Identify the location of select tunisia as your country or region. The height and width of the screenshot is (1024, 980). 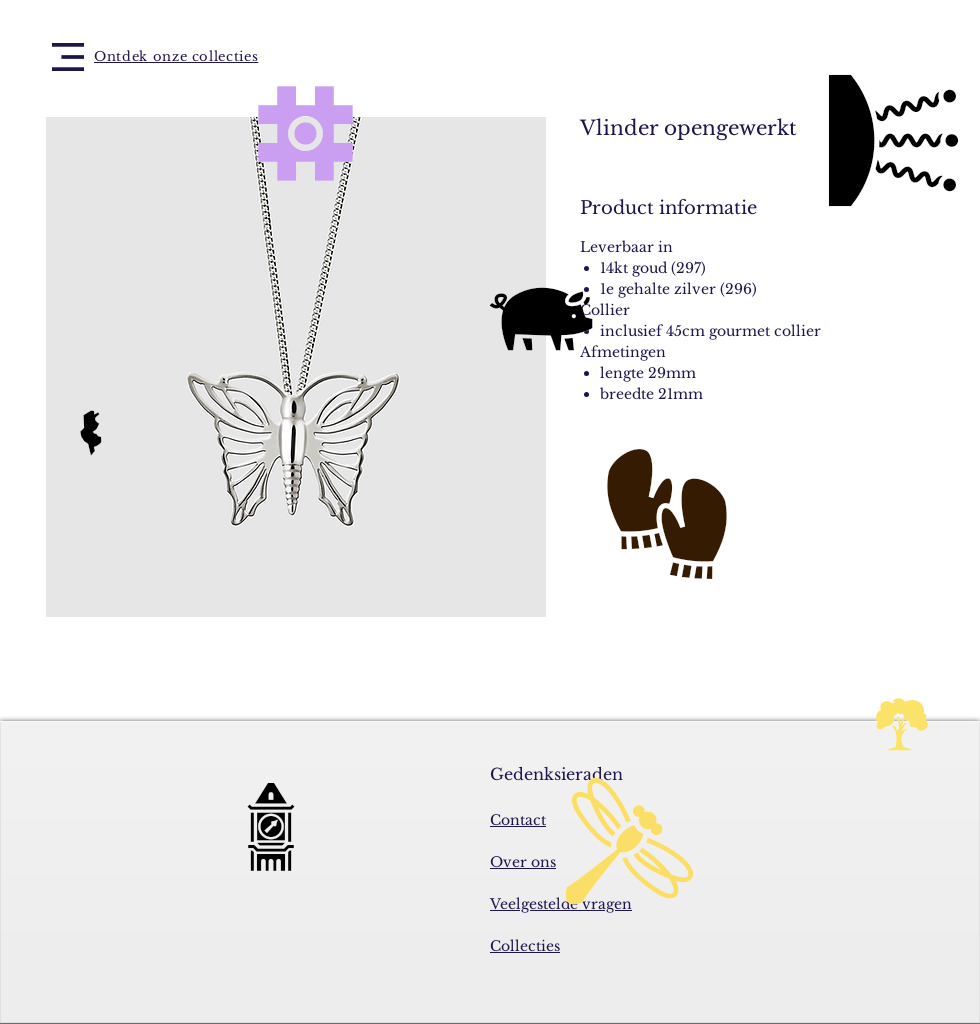
(92, 432).